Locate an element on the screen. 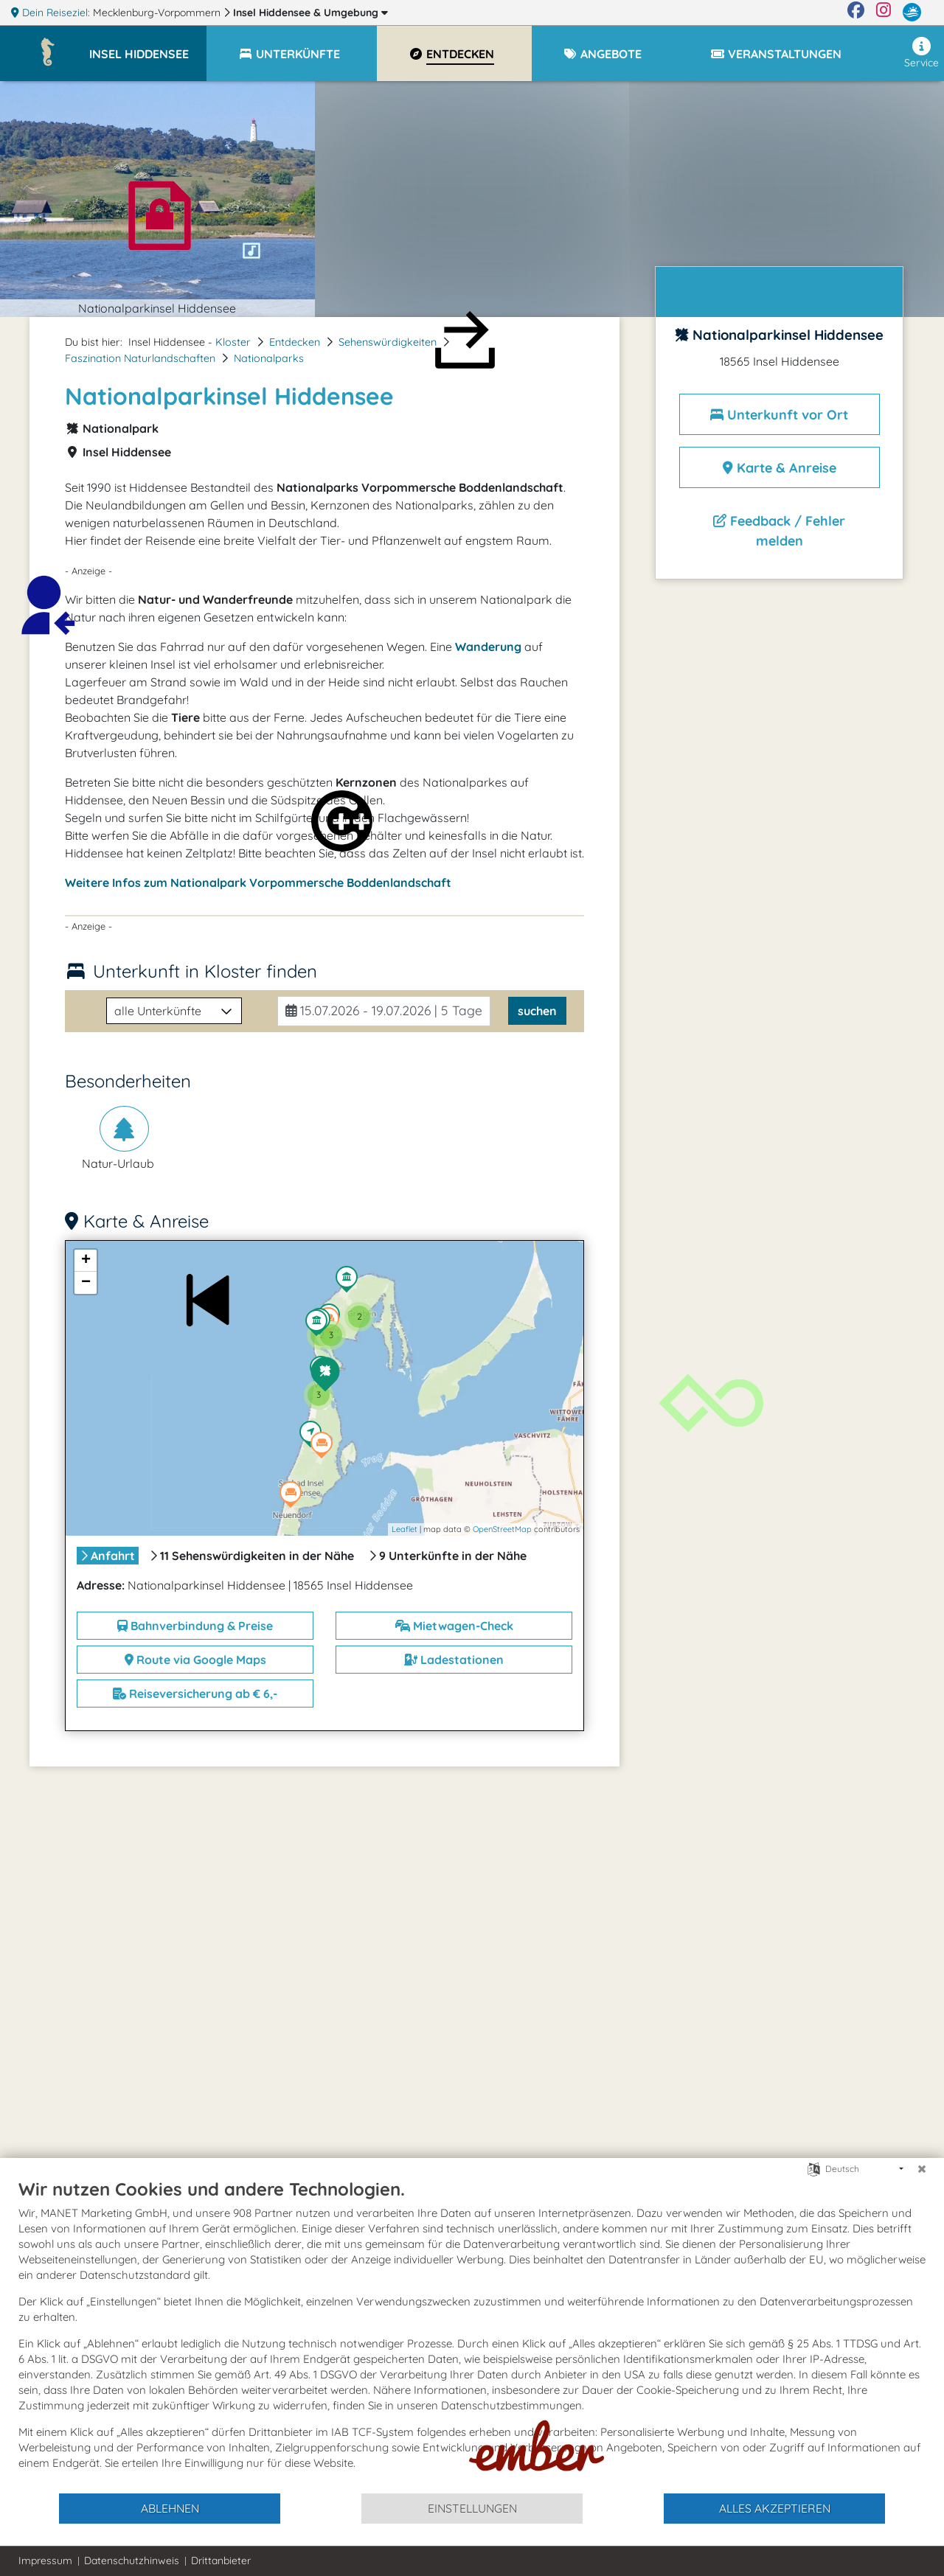  open the Showpad app is located at coordinates (711, 1403).